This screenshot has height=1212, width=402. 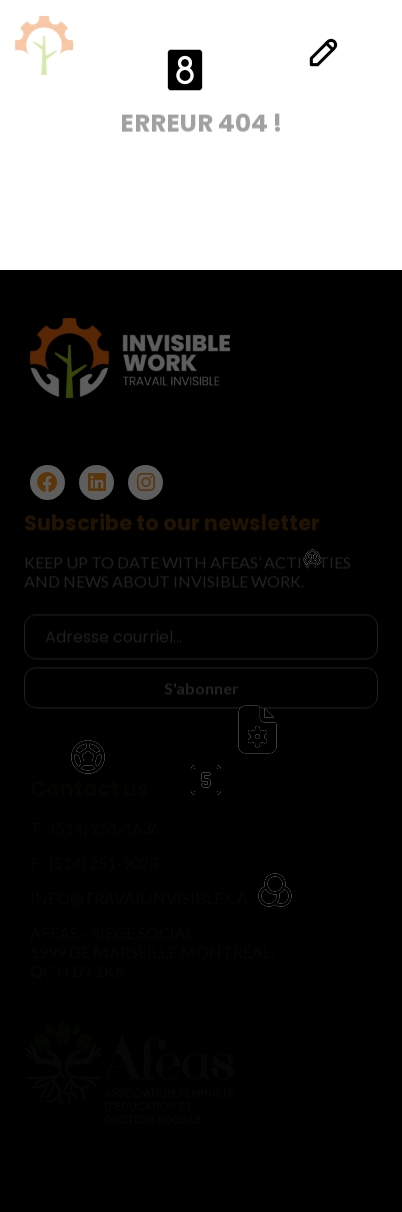 What do you see at coordinates (185, 70) in the screenshot?
I see `represents the number eight in a numbered list or sequence` at bounding box center [185, 70].